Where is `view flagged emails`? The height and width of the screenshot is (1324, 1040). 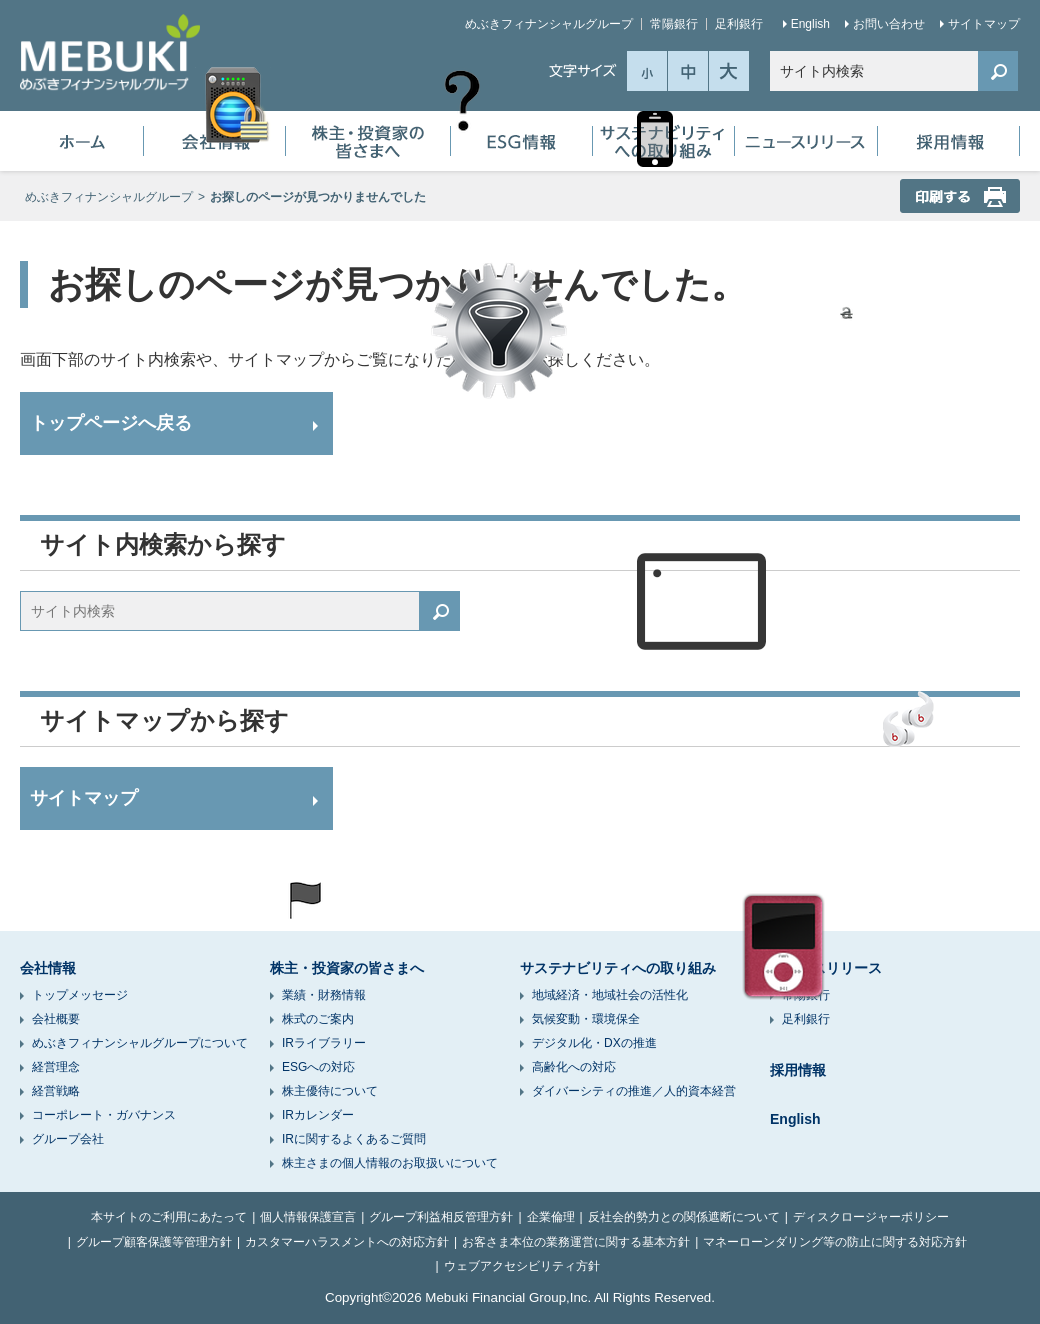 view flagged emails is located at coordinates (305, 900).